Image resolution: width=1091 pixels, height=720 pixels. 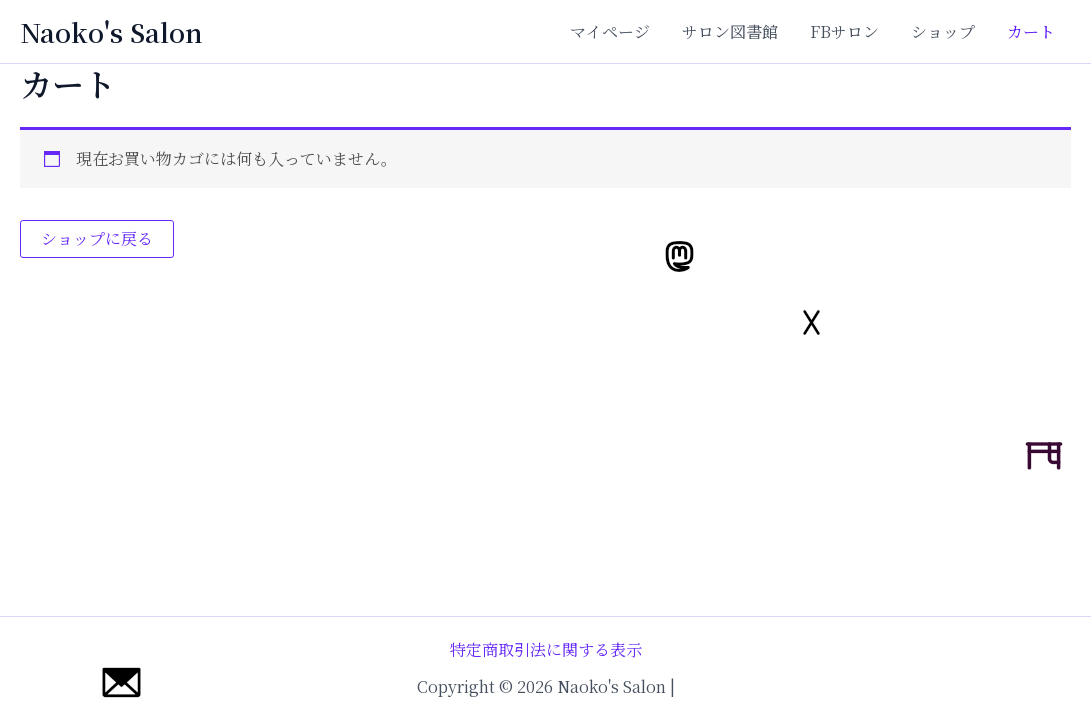 I want to click on access your email inbox, so click(x=121, y=682).